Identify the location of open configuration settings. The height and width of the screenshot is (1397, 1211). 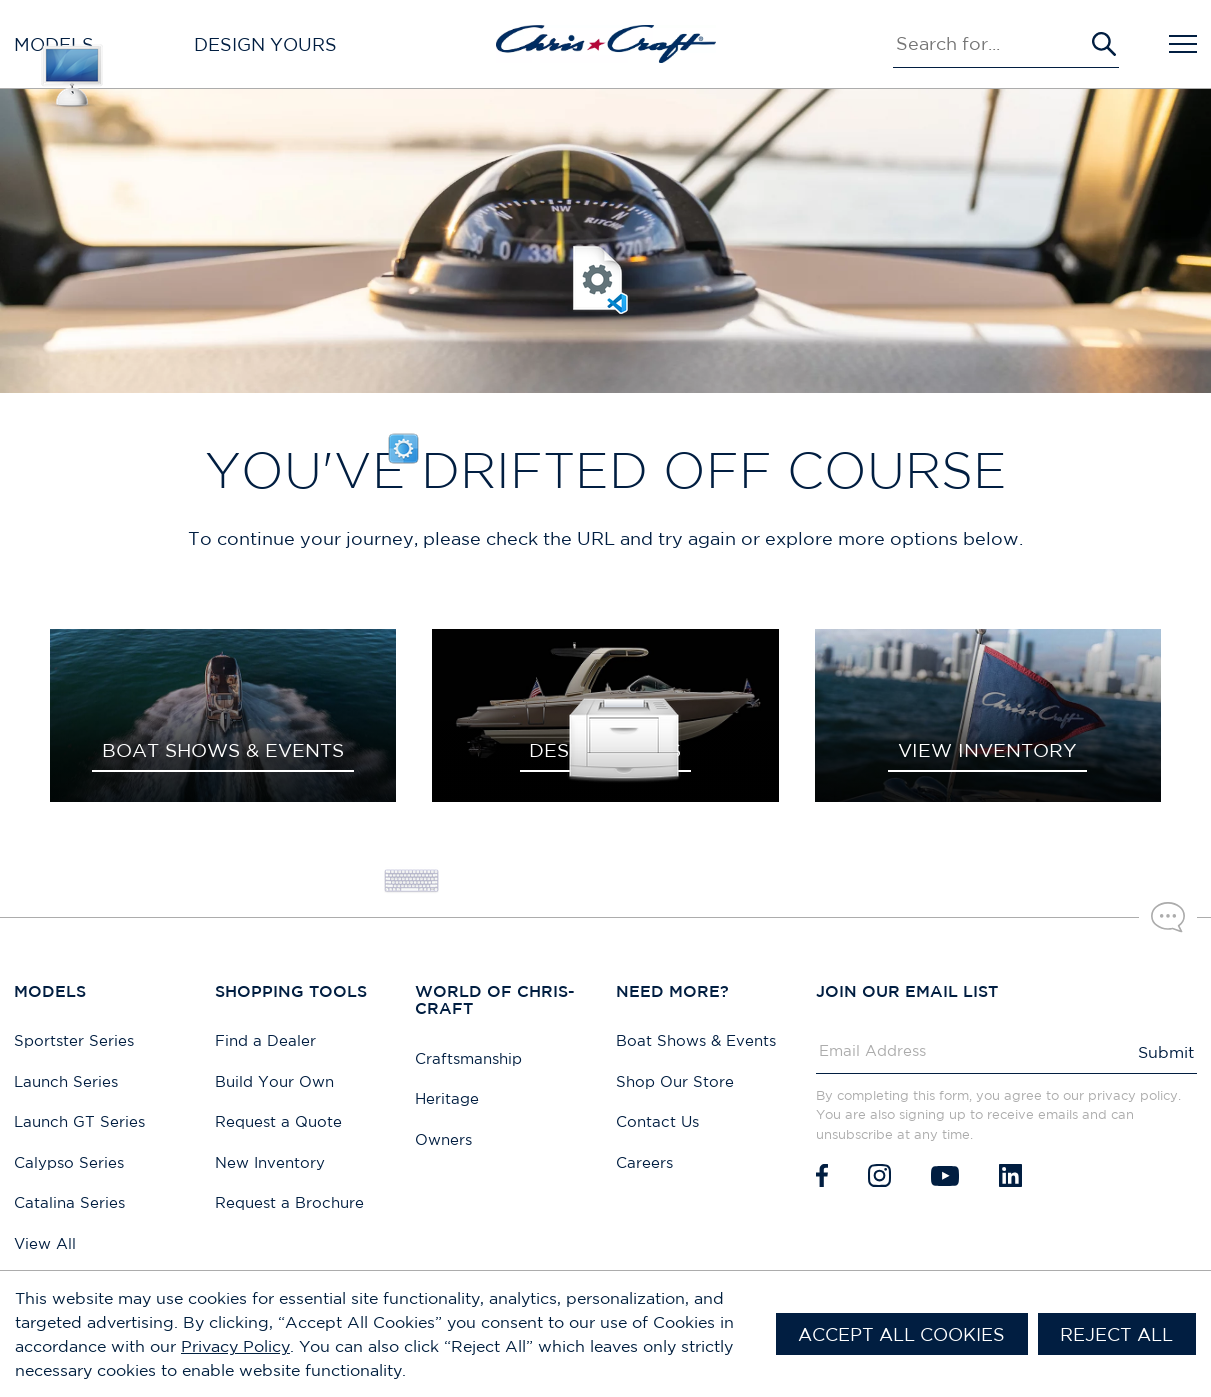
(597, 279).